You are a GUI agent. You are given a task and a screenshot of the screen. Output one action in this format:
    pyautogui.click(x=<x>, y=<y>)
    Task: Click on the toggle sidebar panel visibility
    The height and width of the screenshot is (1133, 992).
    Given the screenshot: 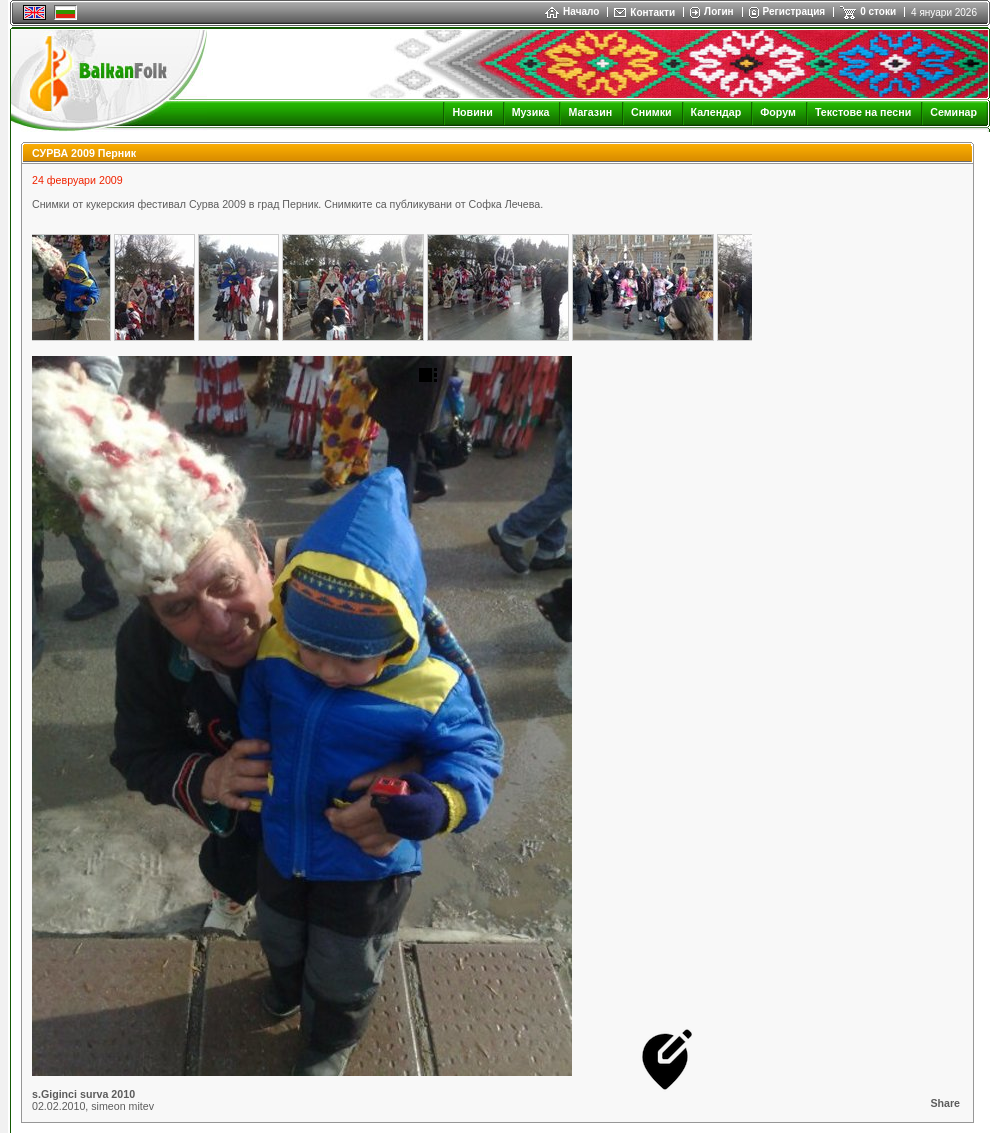 What is the action you would take?
    pyautogui.click(x=428, y=375)
    